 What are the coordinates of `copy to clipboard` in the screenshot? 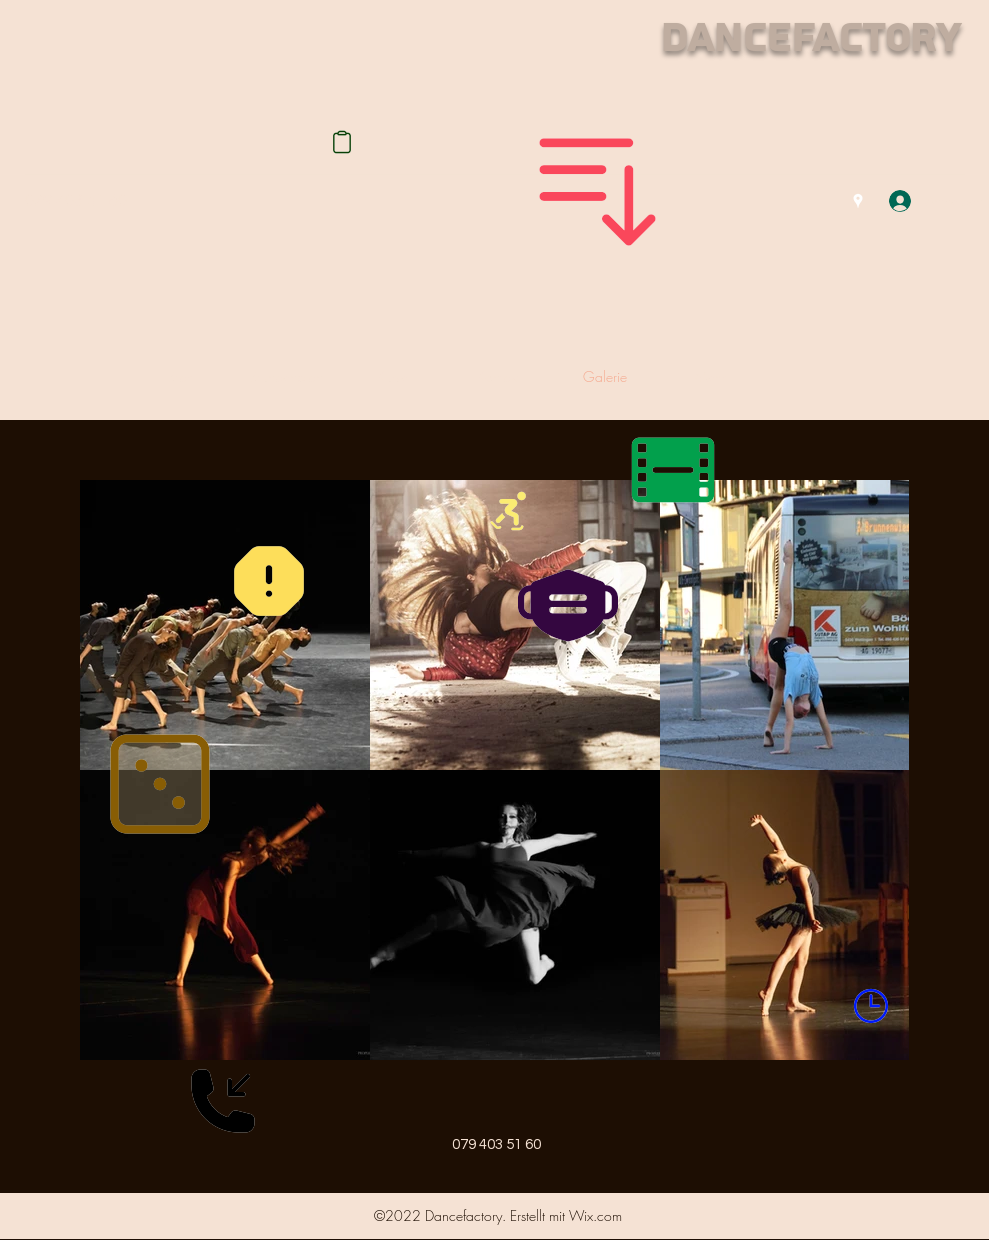 It's located at (342, 142).